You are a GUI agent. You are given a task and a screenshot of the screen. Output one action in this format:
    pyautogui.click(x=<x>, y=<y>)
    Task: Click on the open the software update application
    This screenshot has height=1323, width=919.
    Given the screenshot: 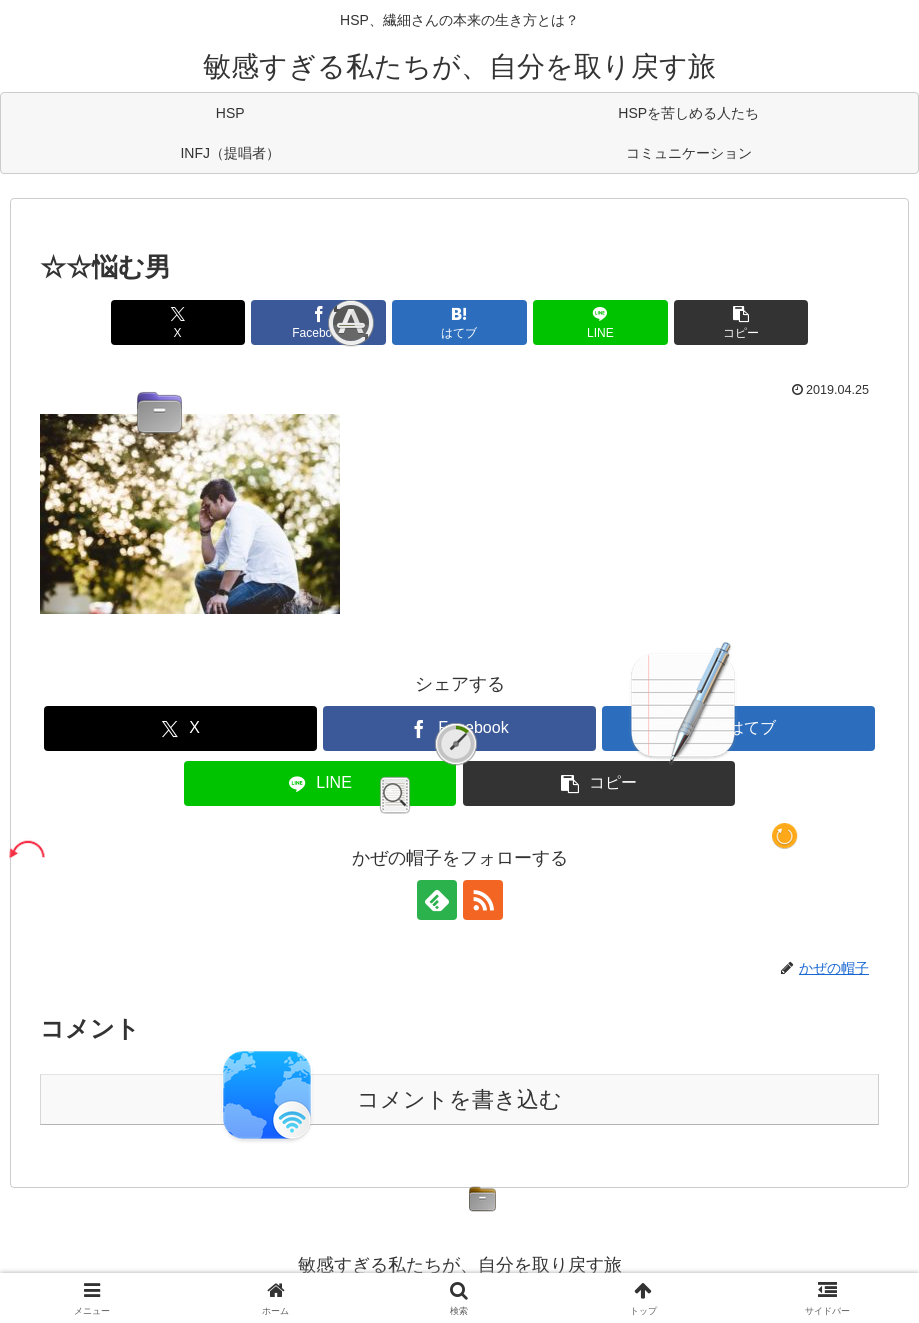 What is the action you would take?
    pyautogui.click(x=351, y=323)
    